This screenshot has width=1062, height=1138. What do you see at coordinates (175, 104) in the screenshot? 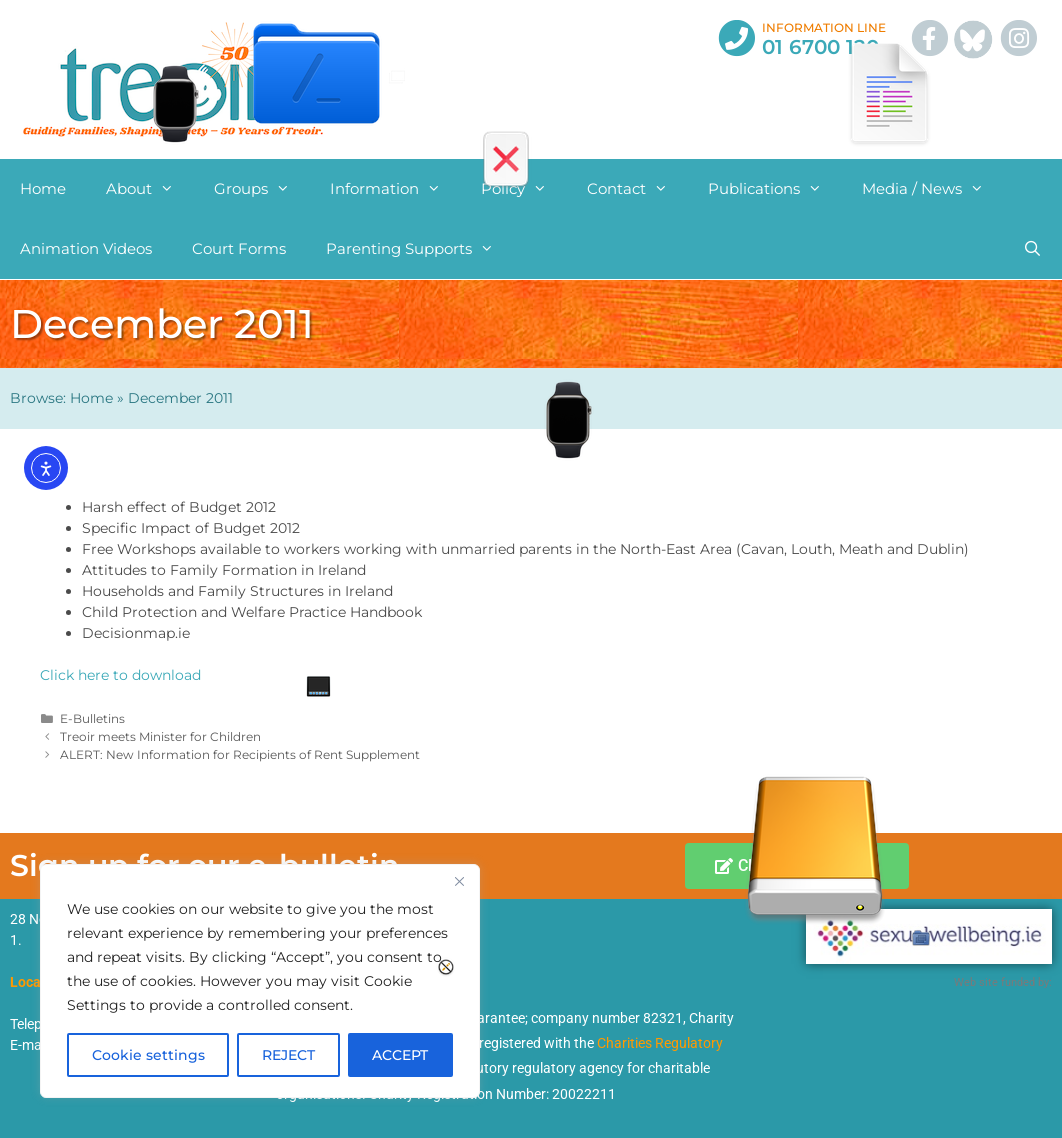
I see `apple watch series 8 device icon` at bounding box center [175, 104].